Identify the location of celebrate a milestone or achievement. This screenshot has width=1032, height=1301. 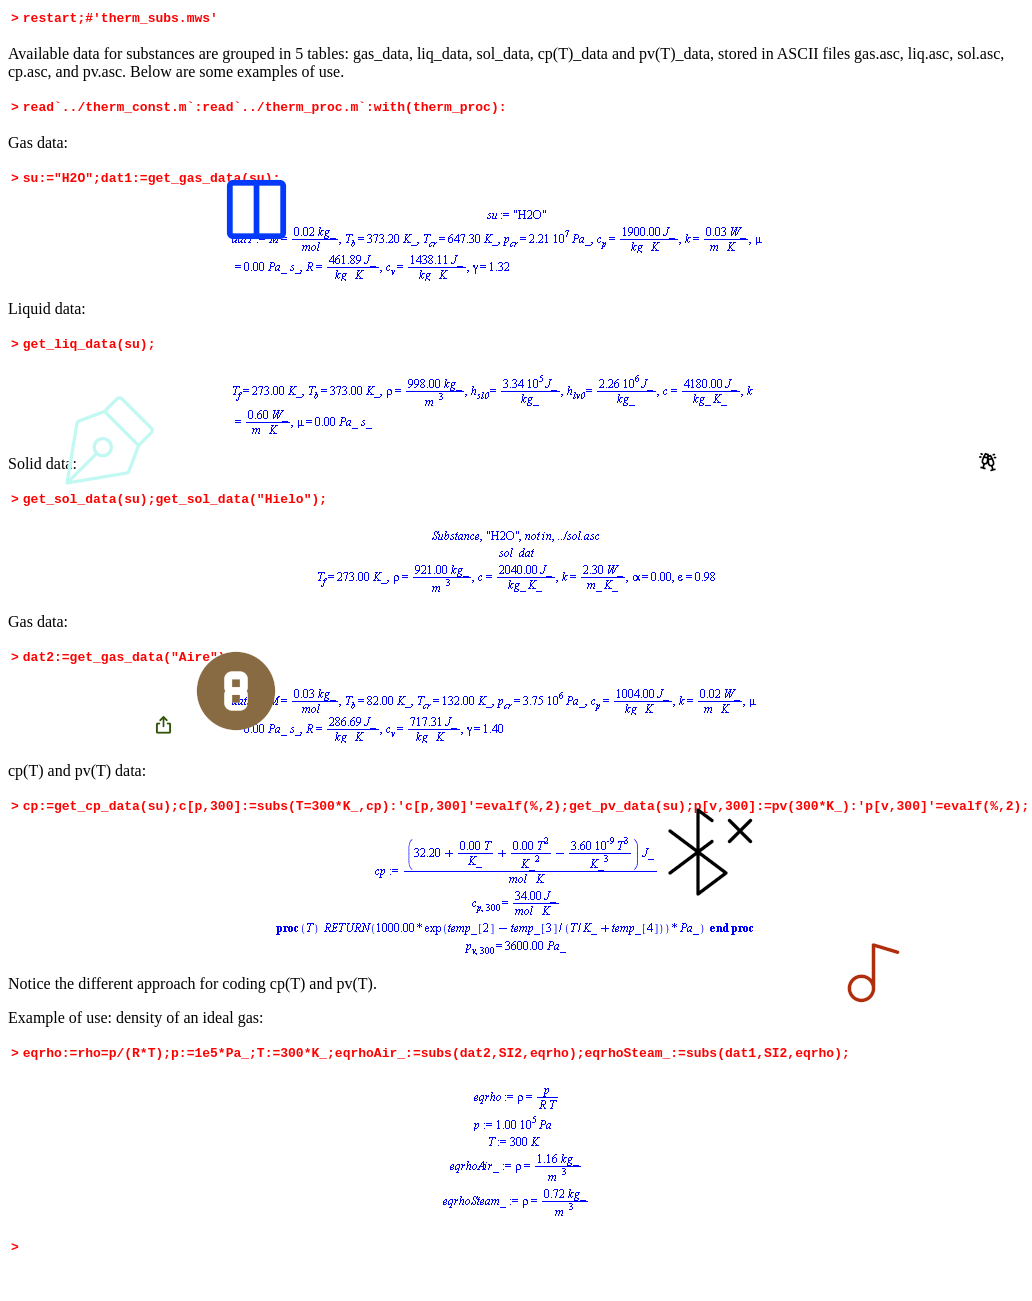
(988, 462).